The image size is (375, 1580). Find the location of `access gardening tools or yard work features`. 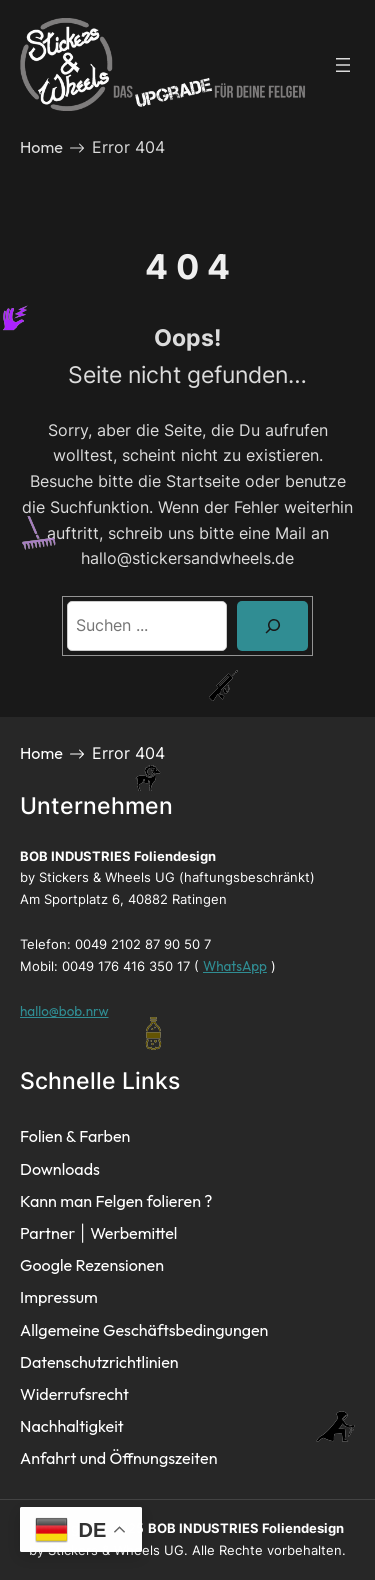

access gardening tools or yard work features is located at coordinates (39, 533).